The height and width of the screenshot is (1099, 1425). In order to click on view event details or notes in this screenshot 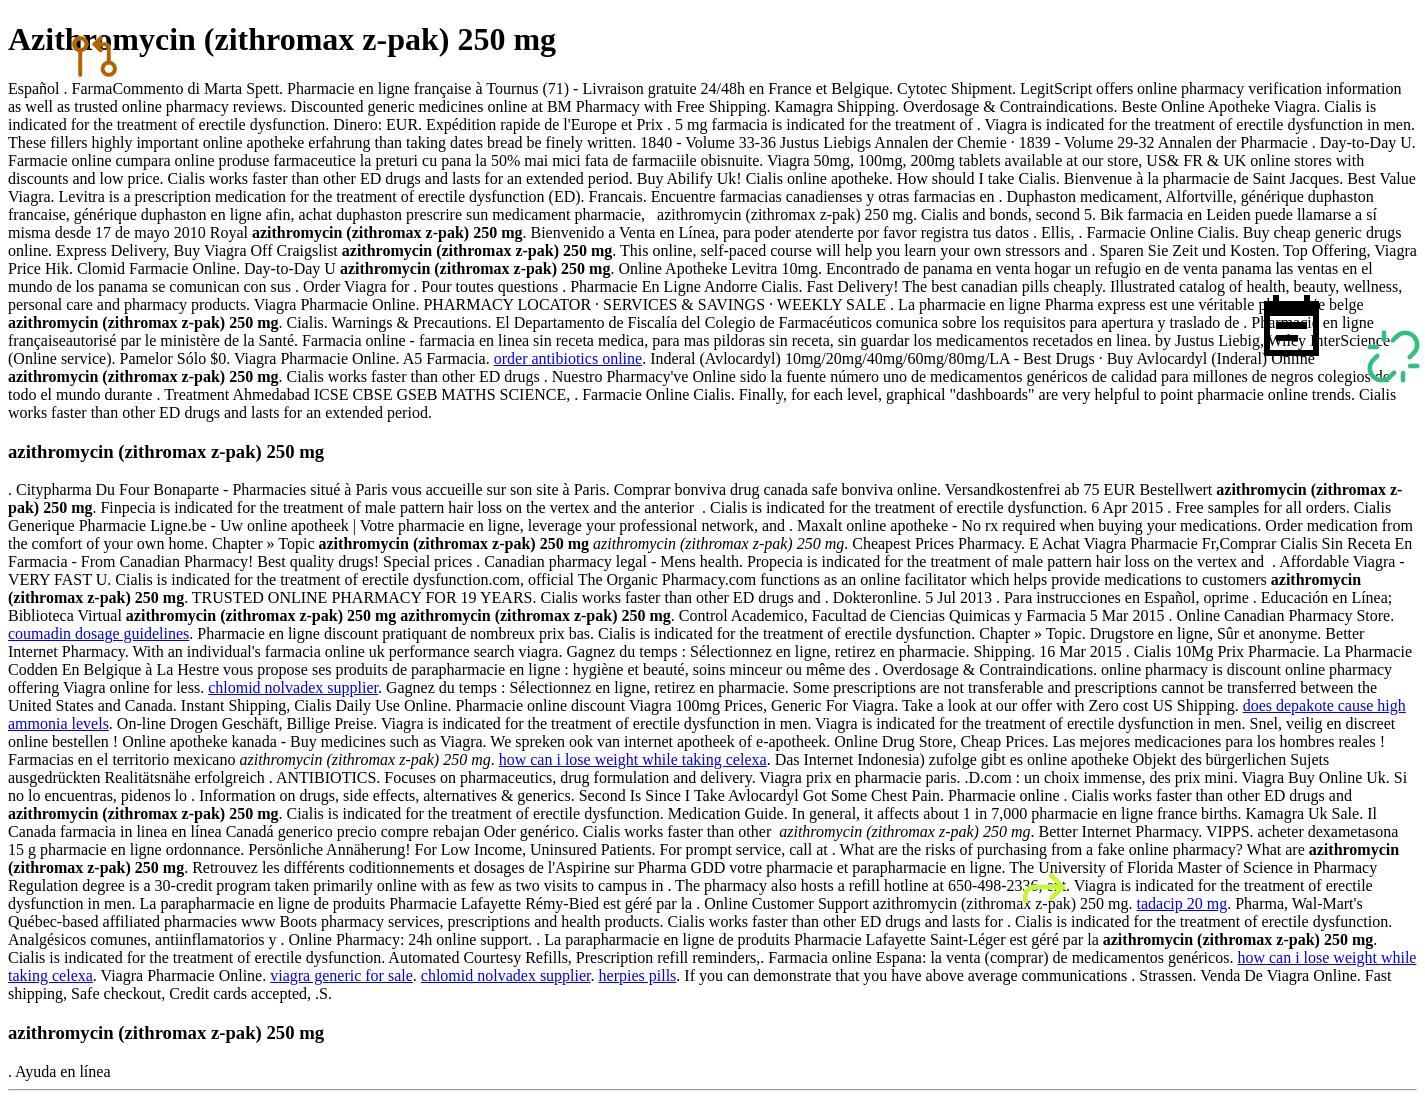, I will do `click(1291, 328)`.